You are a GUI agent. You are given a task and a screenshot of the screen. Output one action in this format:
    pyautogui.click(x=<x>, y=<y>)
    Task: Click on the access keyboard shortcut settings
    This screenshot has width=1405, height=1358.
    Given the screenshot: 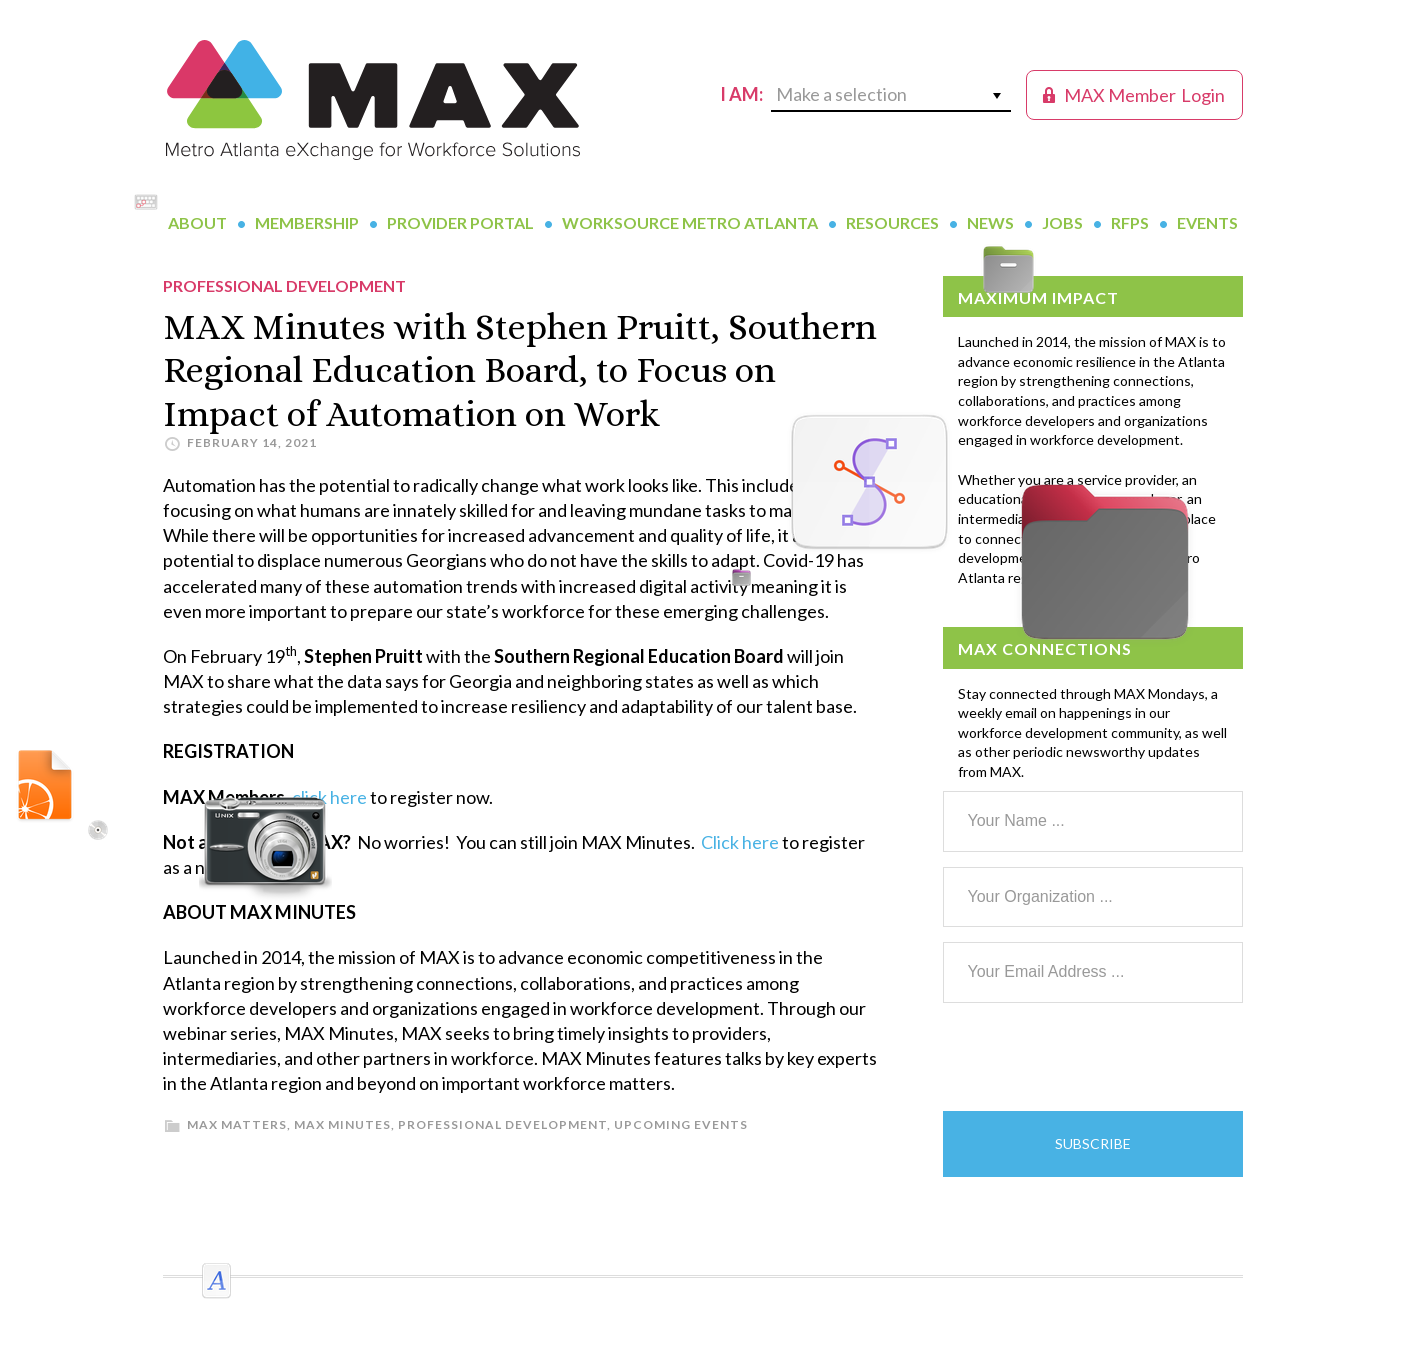 What is the action you would take?
    pyautogui.click(x=146, y=202)
    